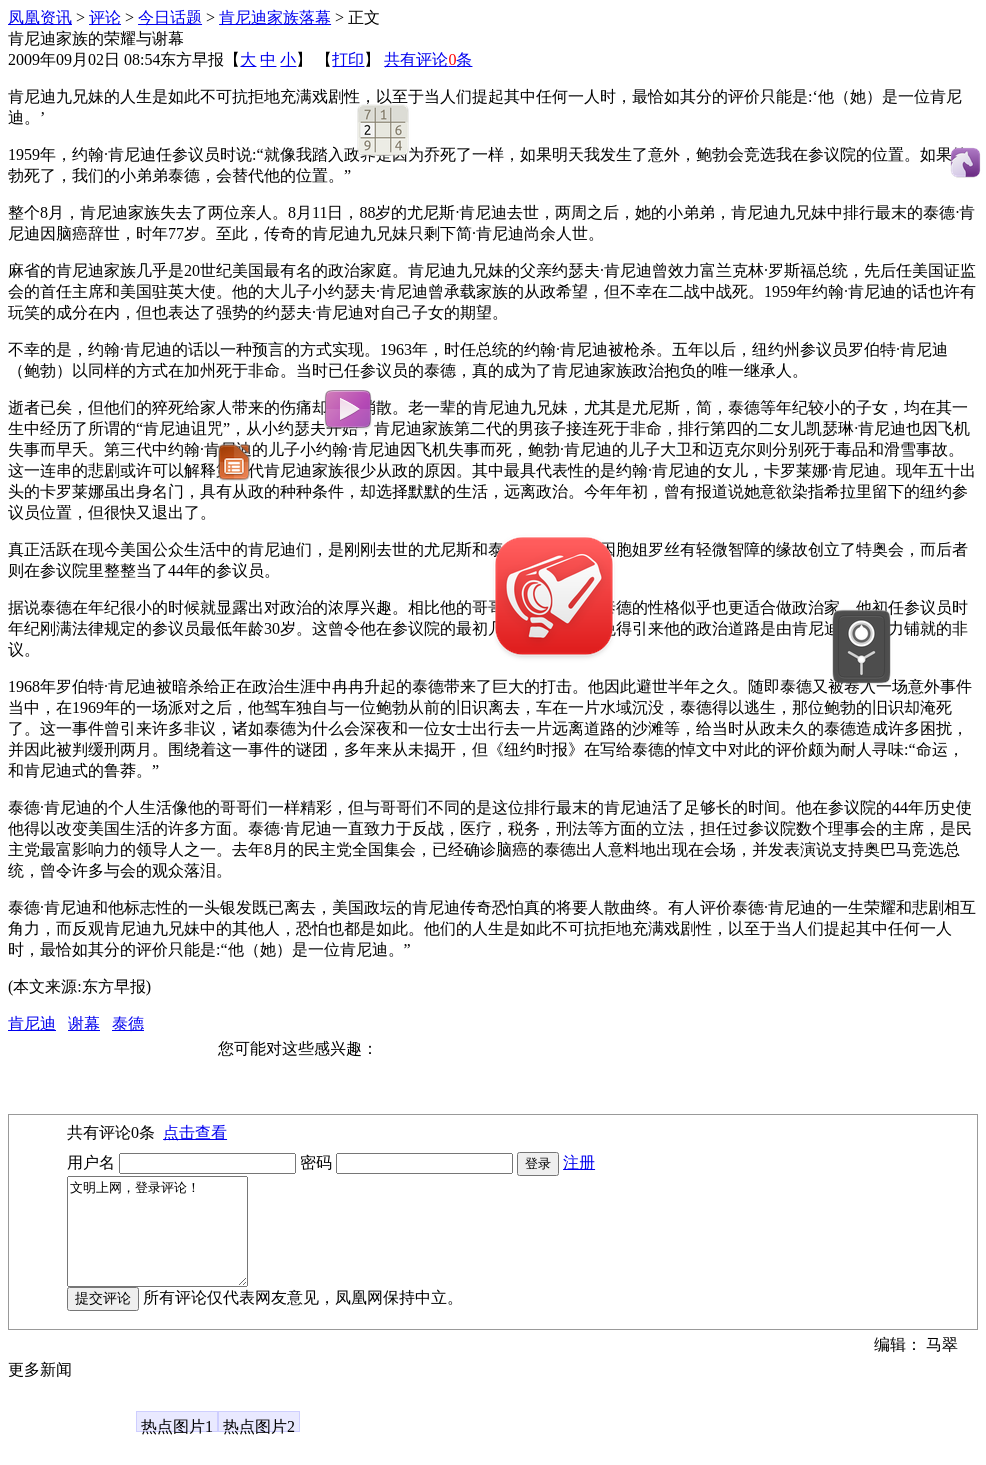  What do you see at coordinates (383, 130) in the screenshot?
I see `open the sudoku puzzle game` at bounding box center [383, 130].